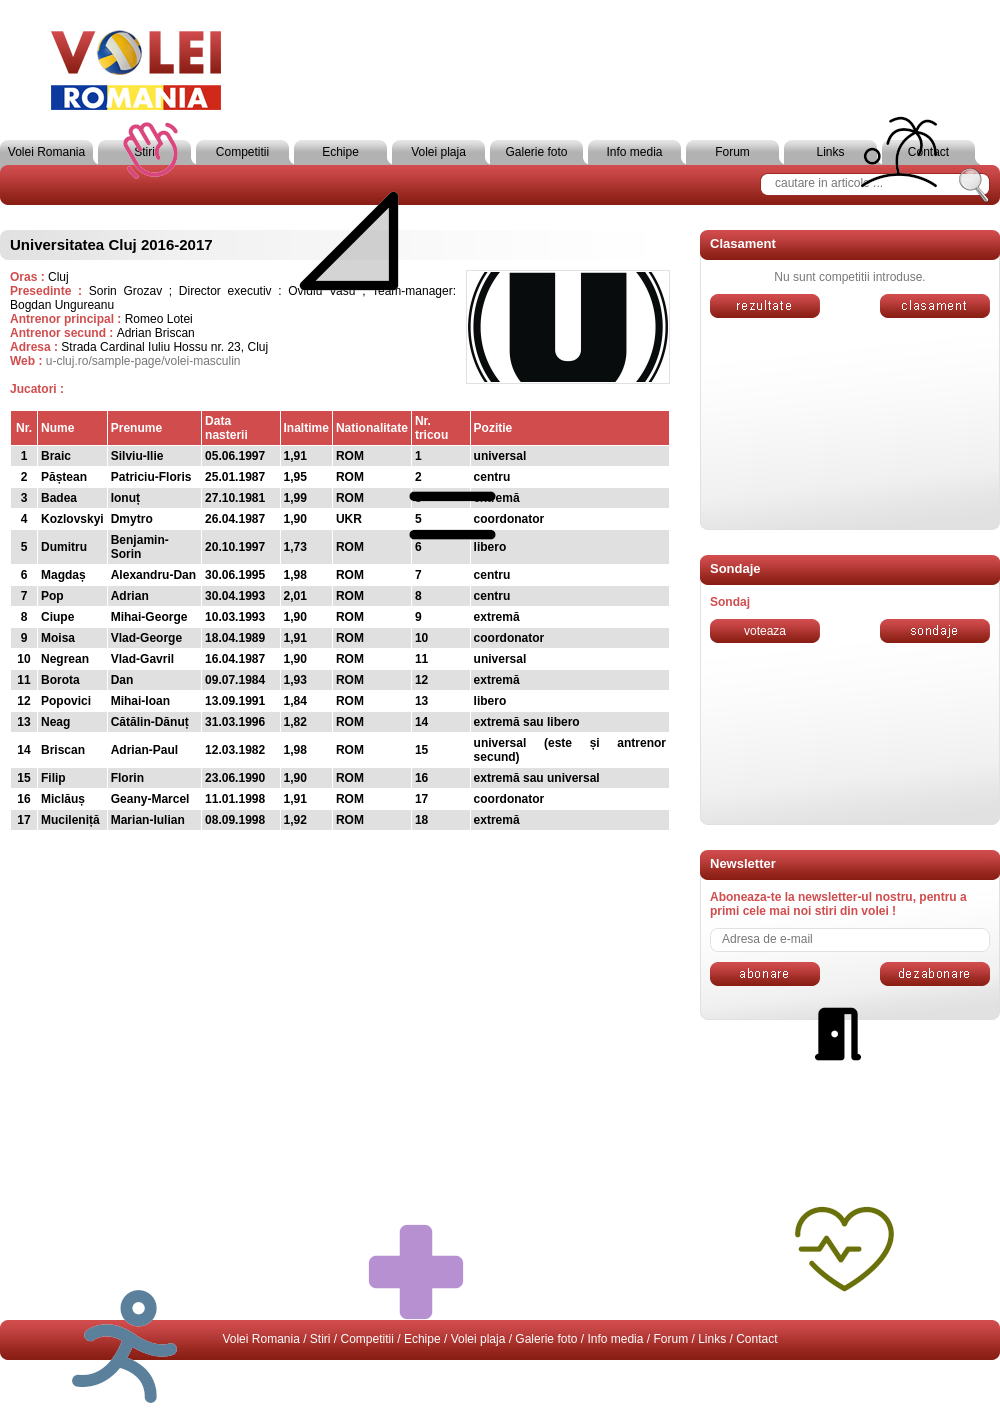 This screenshot has width=1000, height=1425. What do you see at coordinates (416, 1272) in the screenshot?
I see `access health or medical information` at bounding box center [416, 1272].